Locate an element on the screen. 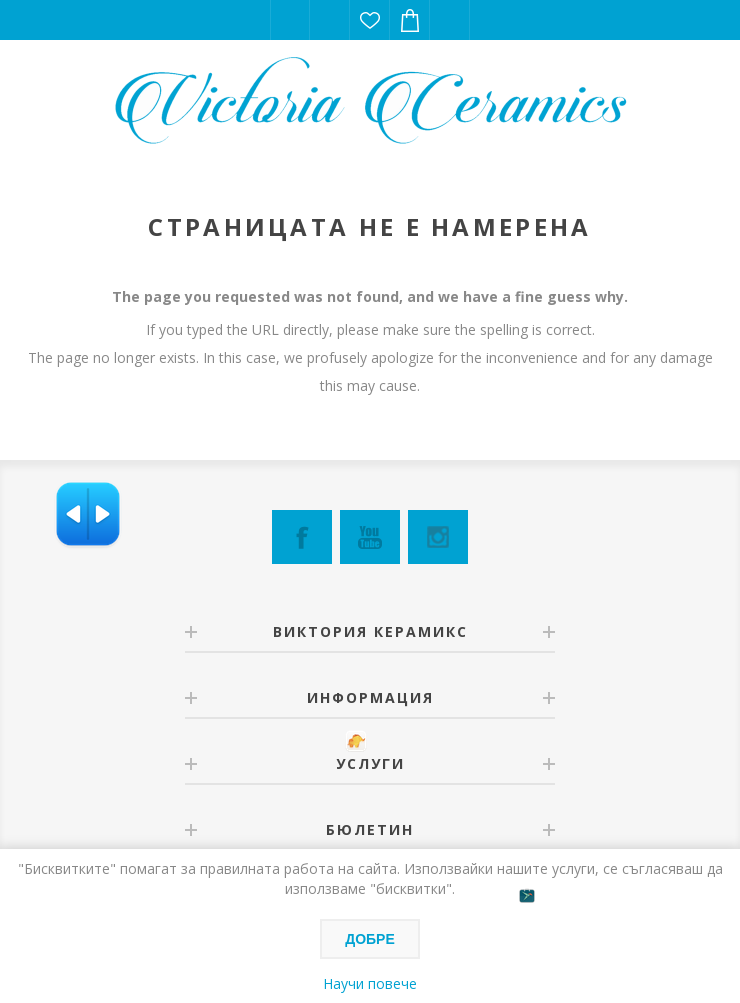 Image resolution: width=740 pixels, height=1003 pixels. open the snap store to browse and install applications is located at coordinates (527, 896).